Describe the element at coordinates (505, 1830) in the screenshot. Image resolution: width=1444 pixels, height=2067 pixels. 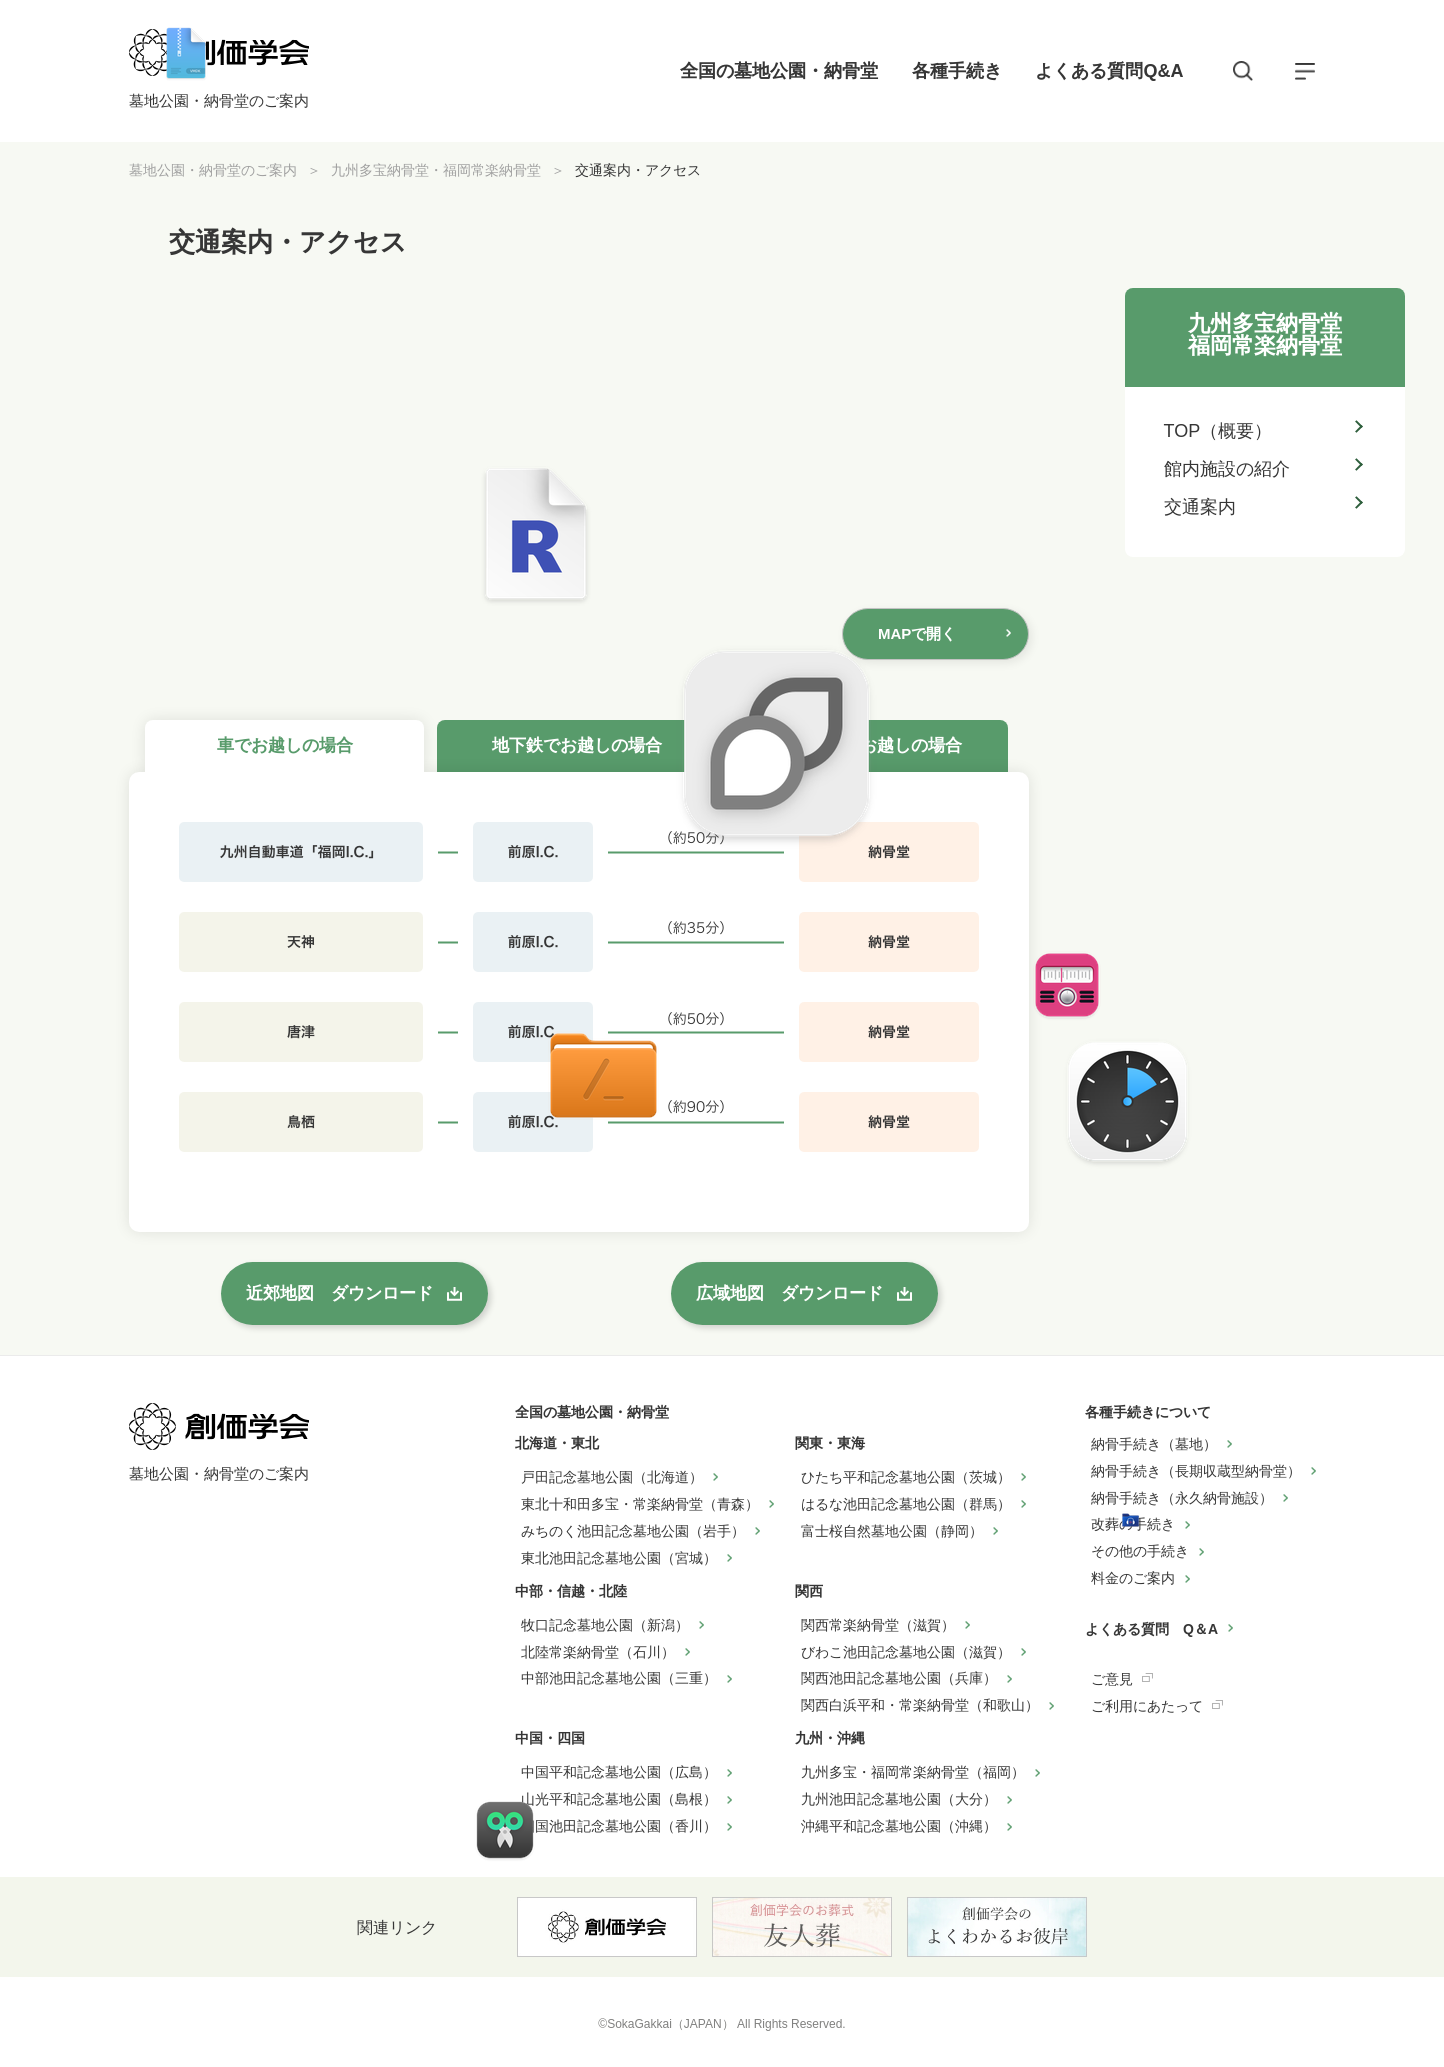
I see `open copyq clipboard manager` at that location.